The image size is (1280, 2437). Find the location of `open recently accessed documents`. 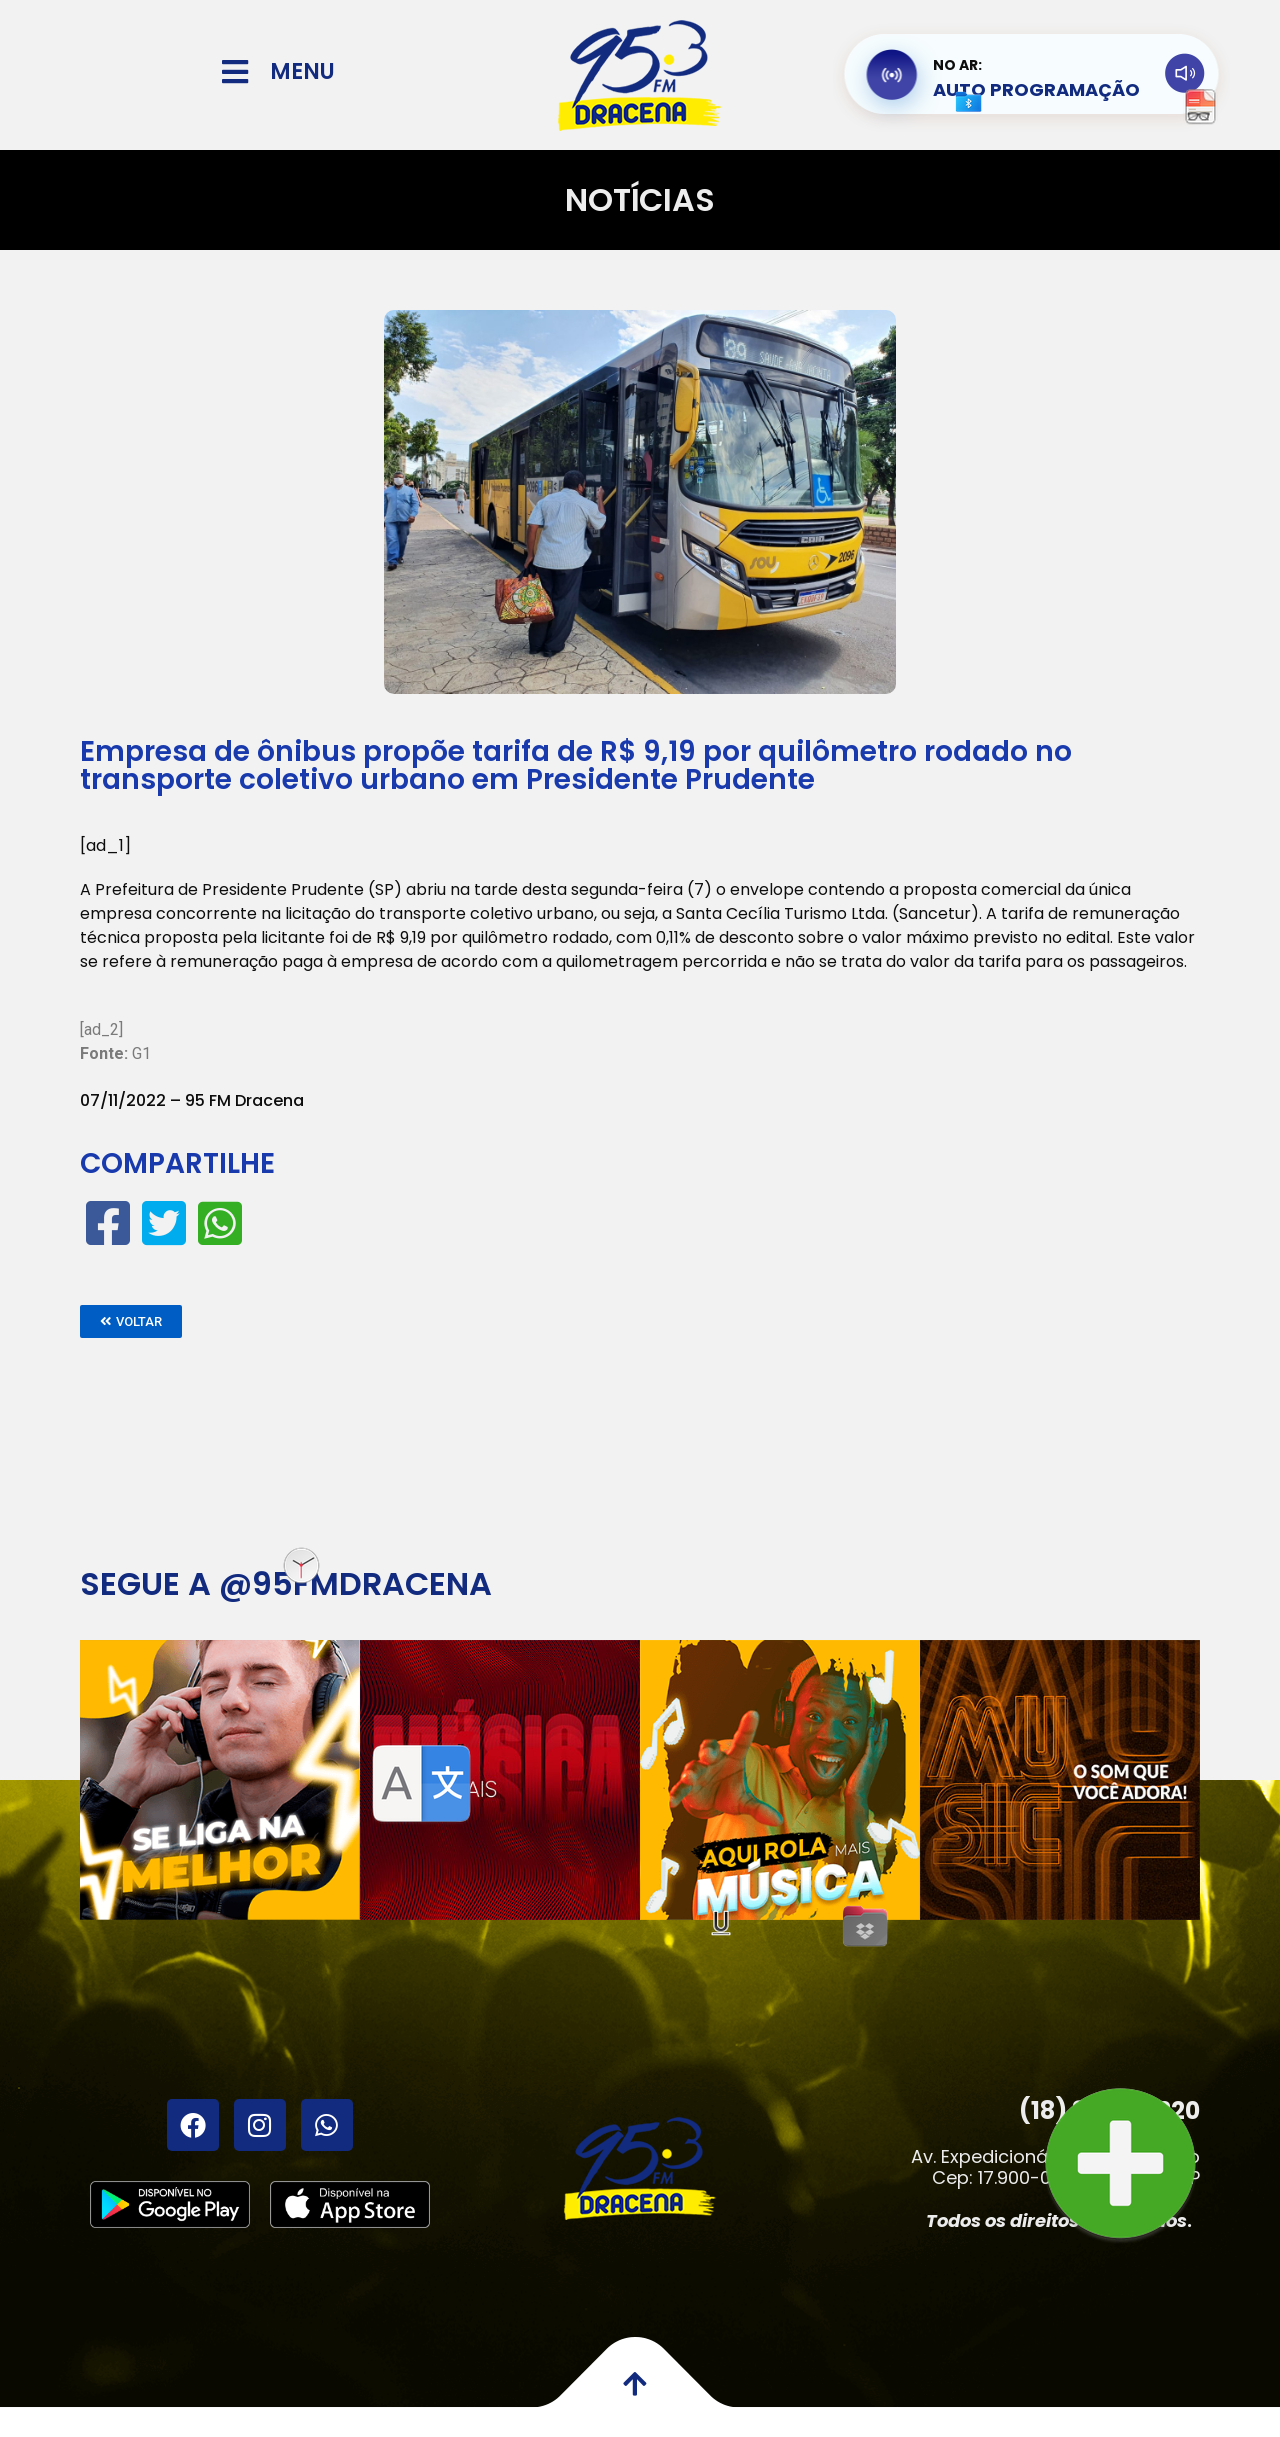

open recently accessed documents is located at coordinates (301, 1565).